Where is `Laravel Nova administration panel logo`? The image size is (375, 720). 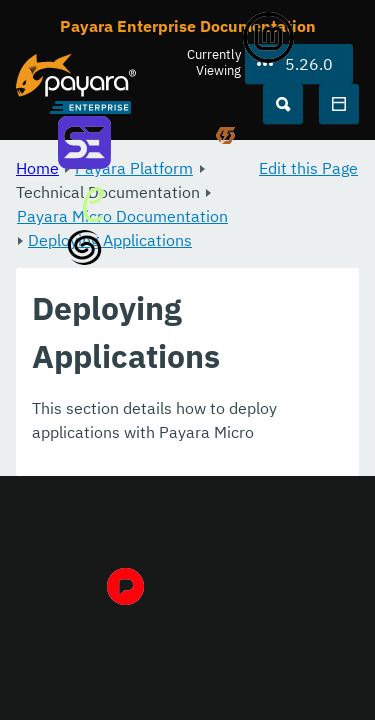 Laravel Nova administration panel logo is located at coordinates (84, 247).